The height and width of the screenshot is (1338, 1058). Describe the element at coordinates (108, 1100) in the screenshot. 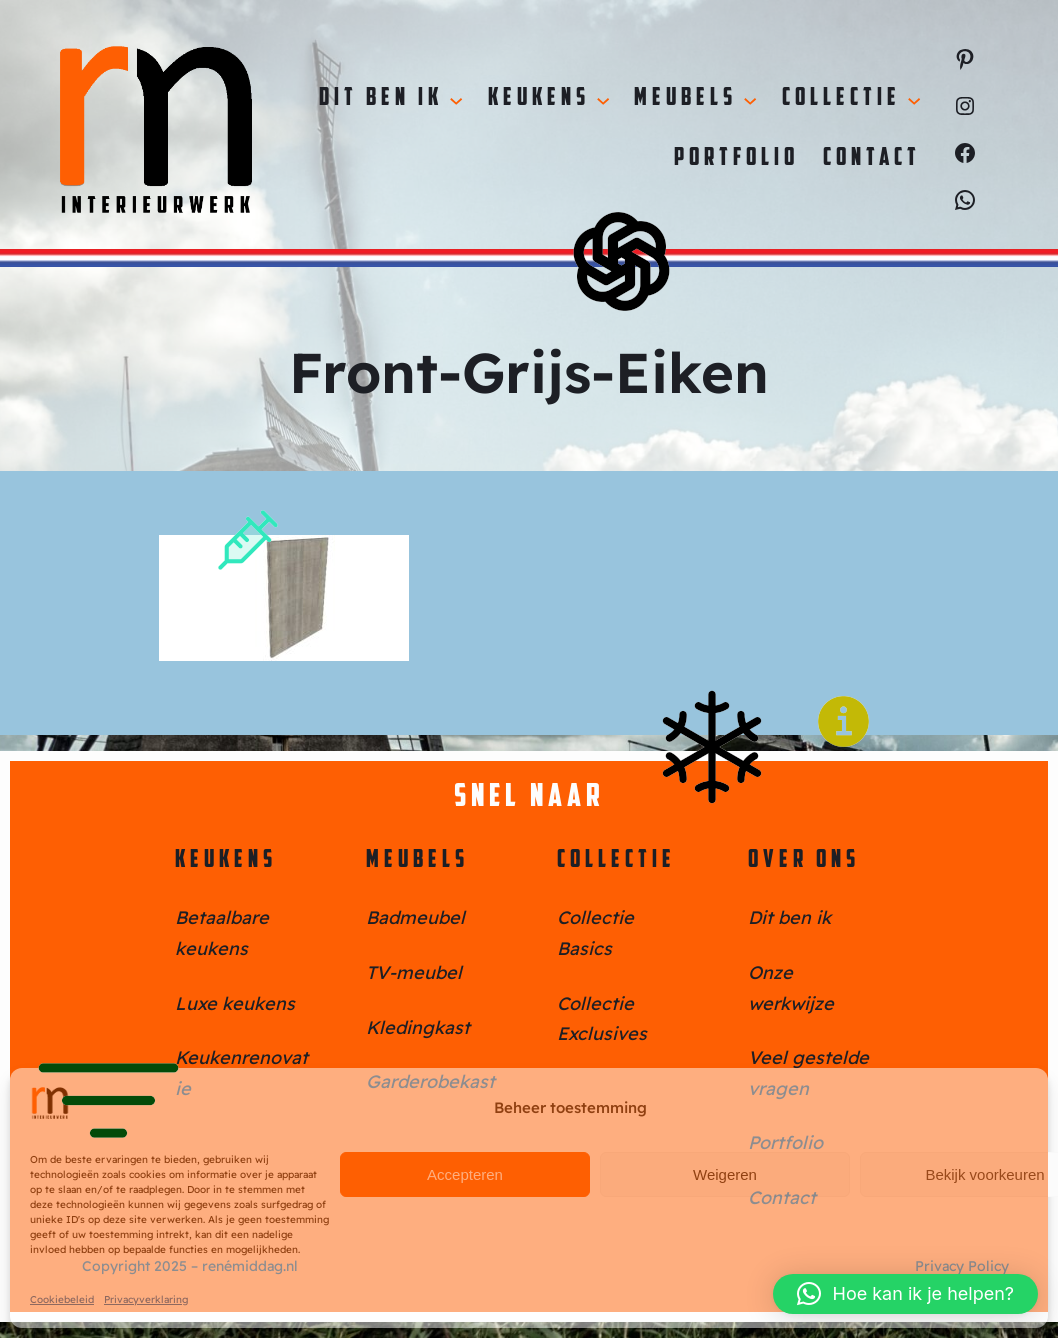

I see `filter or sort content` at that location.